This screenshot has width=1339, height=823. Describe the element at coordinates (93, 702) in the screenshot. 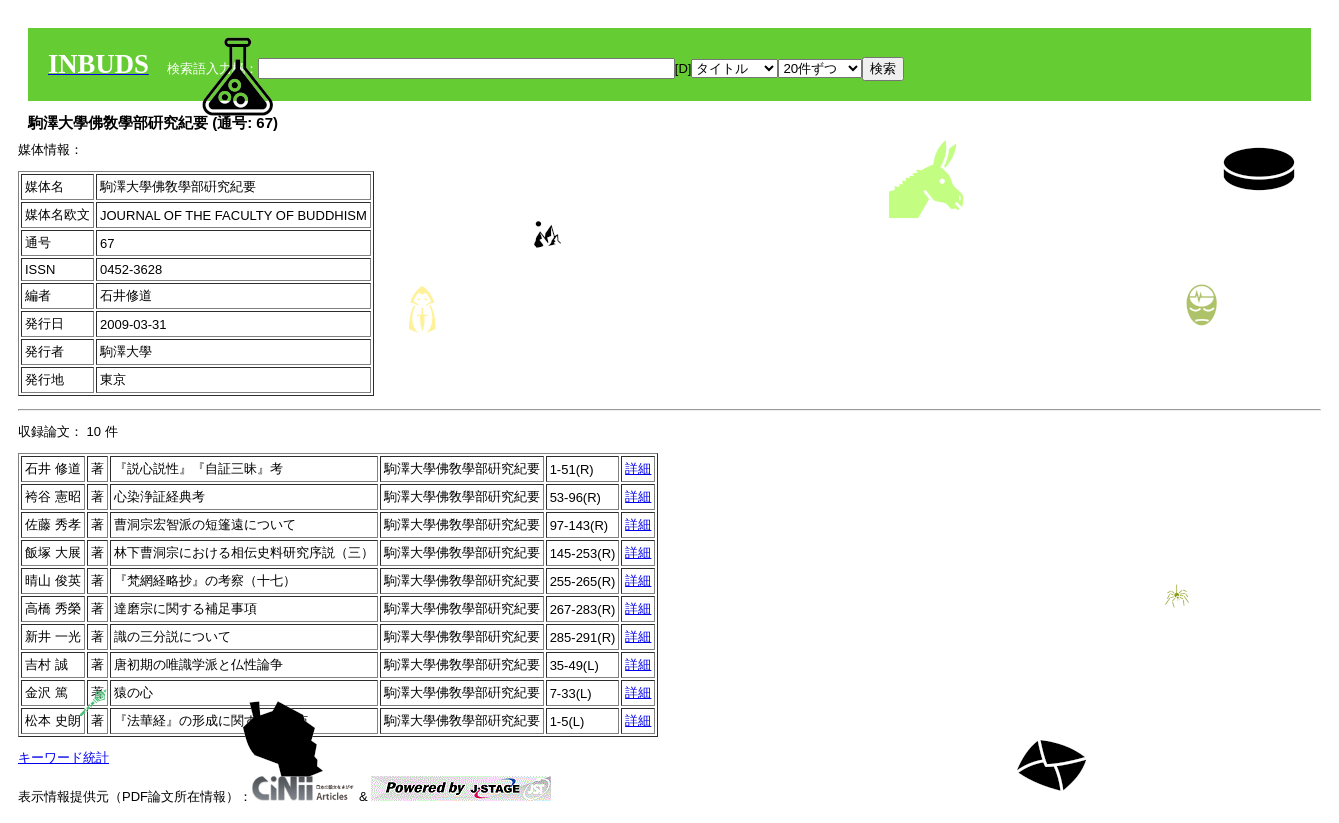

I see `select flanged mace as equipped weapon` at that location.